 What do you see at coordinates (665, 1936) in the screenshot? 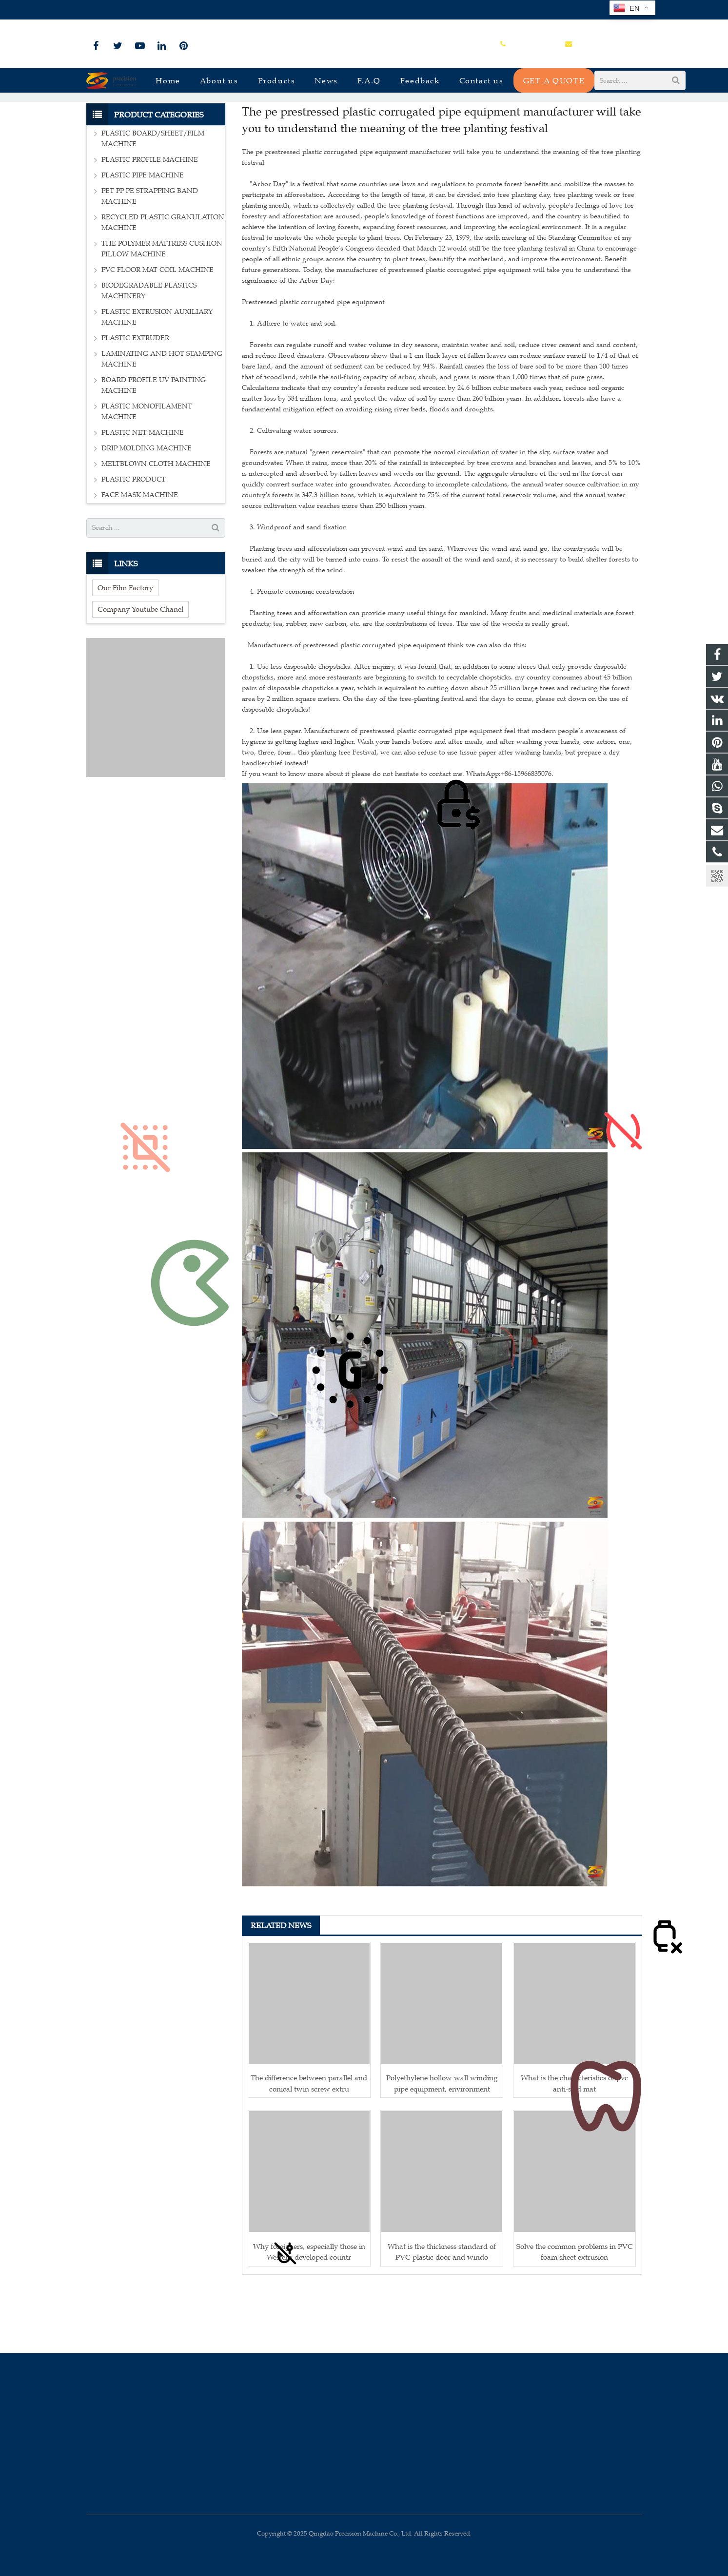
I see `disconnect or unpair smartwatch` at bounding box center [665, 1936].